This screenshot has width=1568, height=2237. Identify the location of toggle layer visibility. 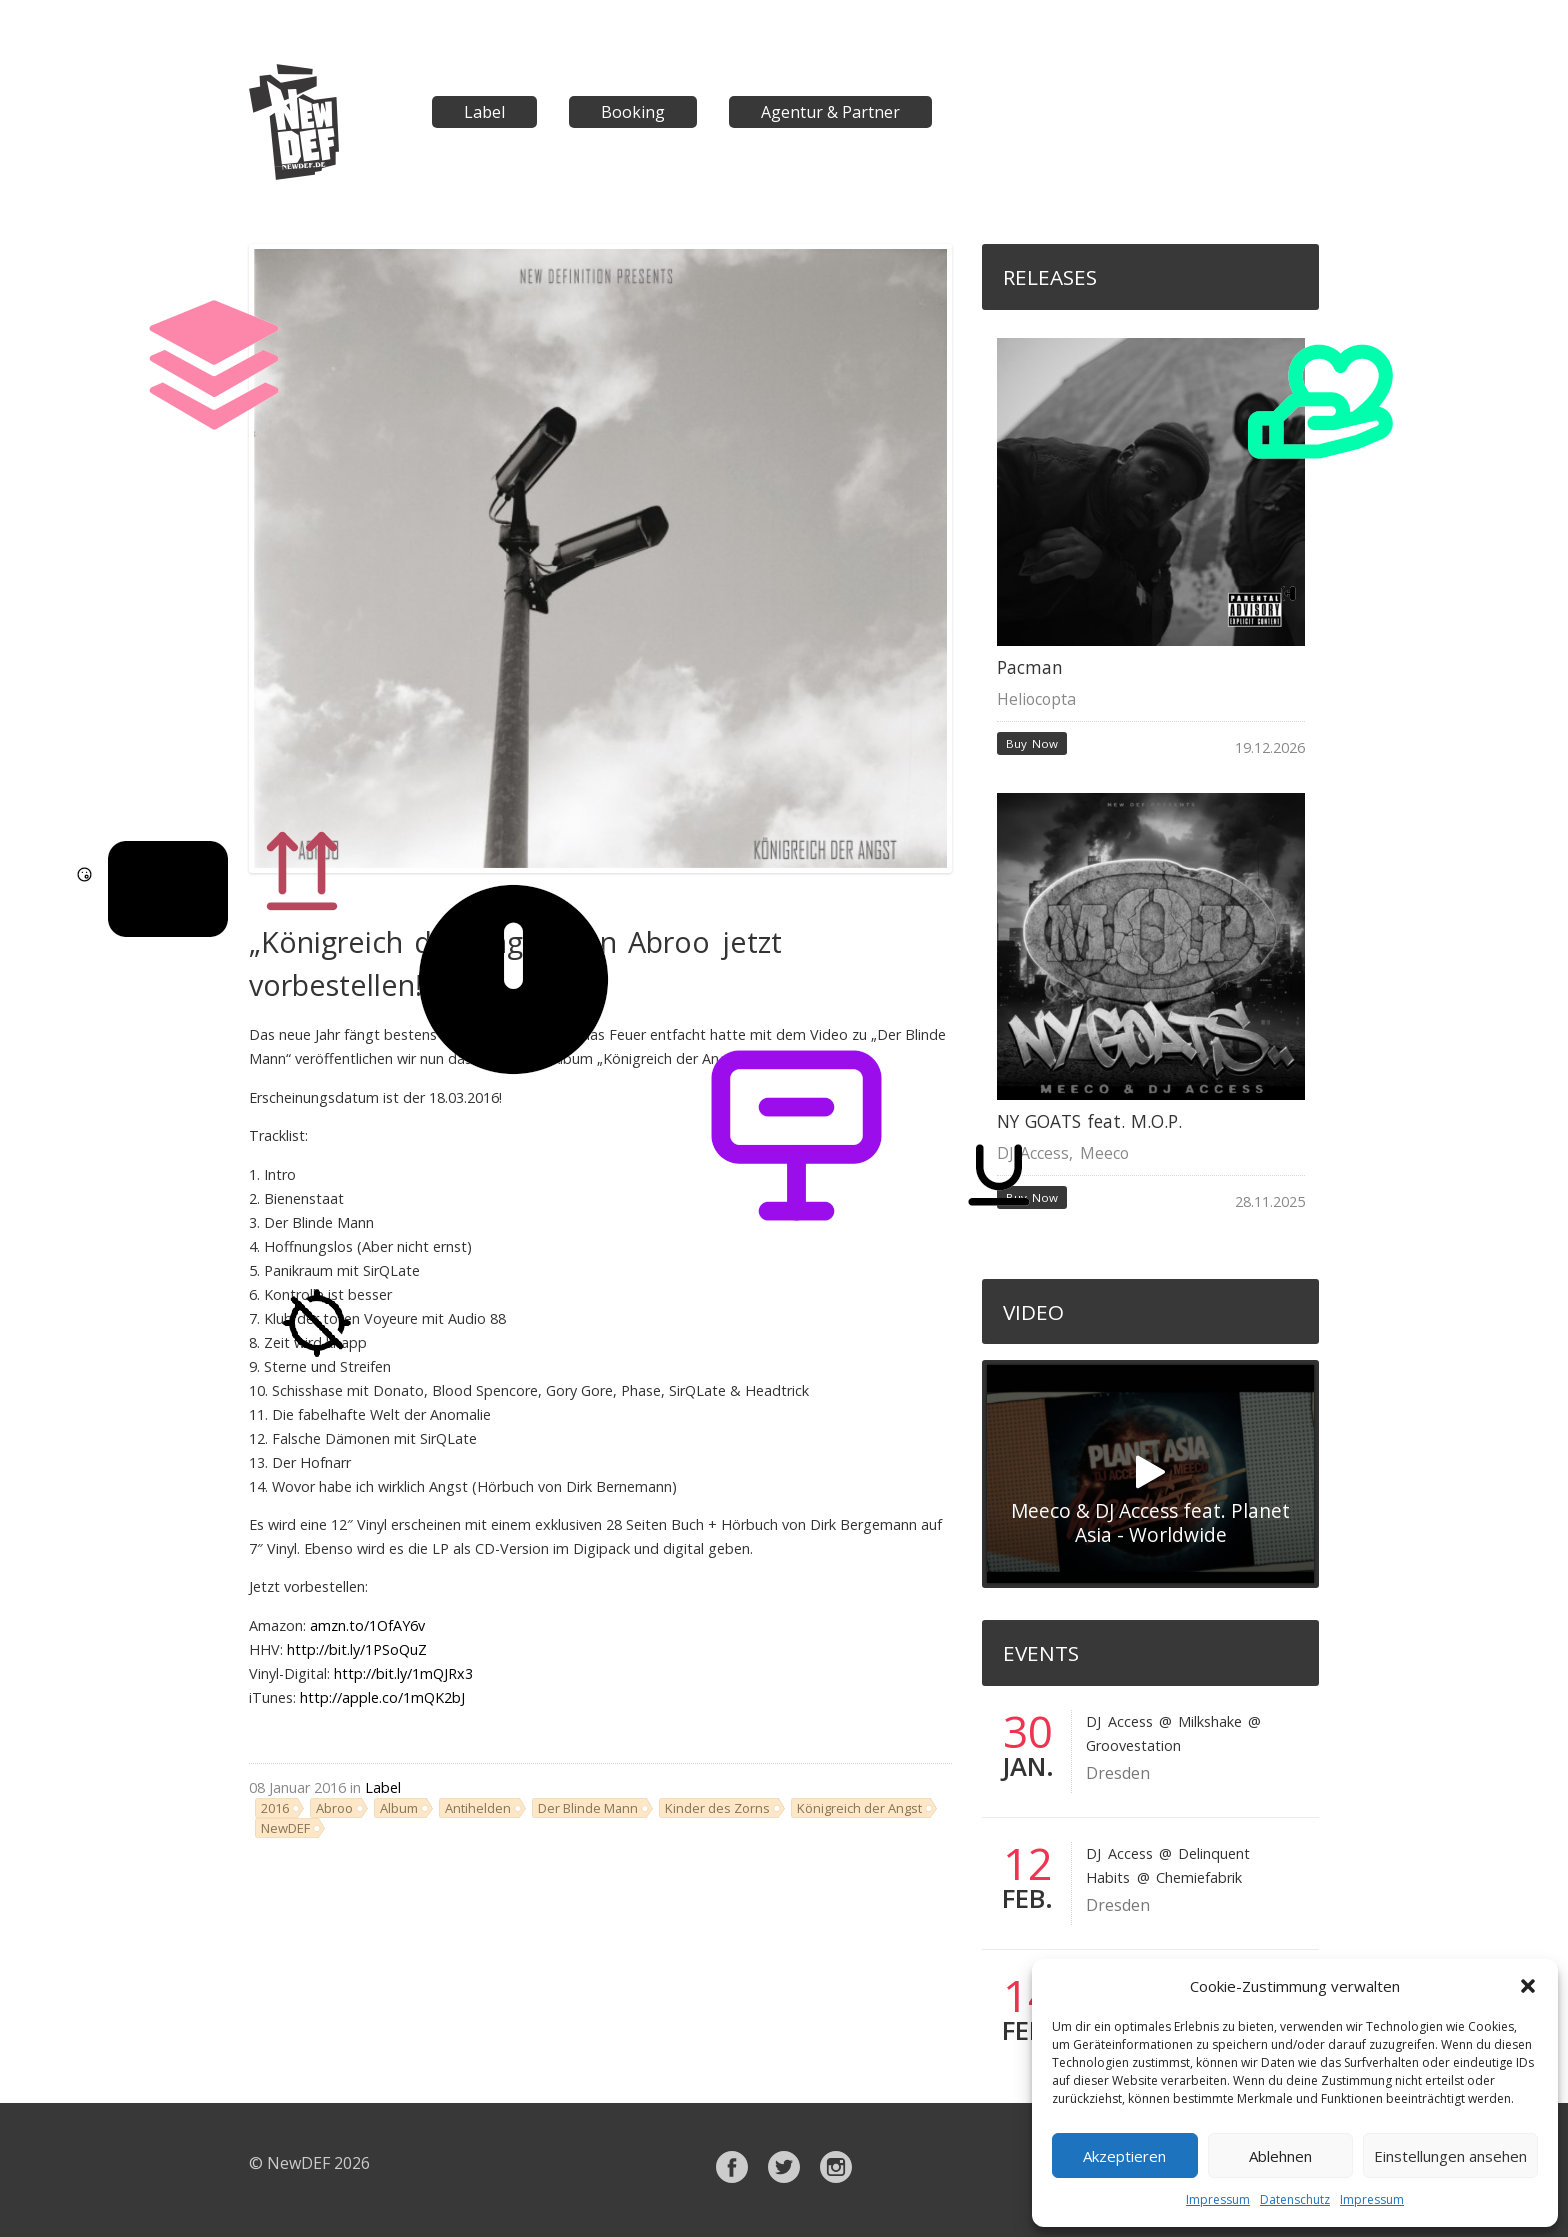
(214, 365).